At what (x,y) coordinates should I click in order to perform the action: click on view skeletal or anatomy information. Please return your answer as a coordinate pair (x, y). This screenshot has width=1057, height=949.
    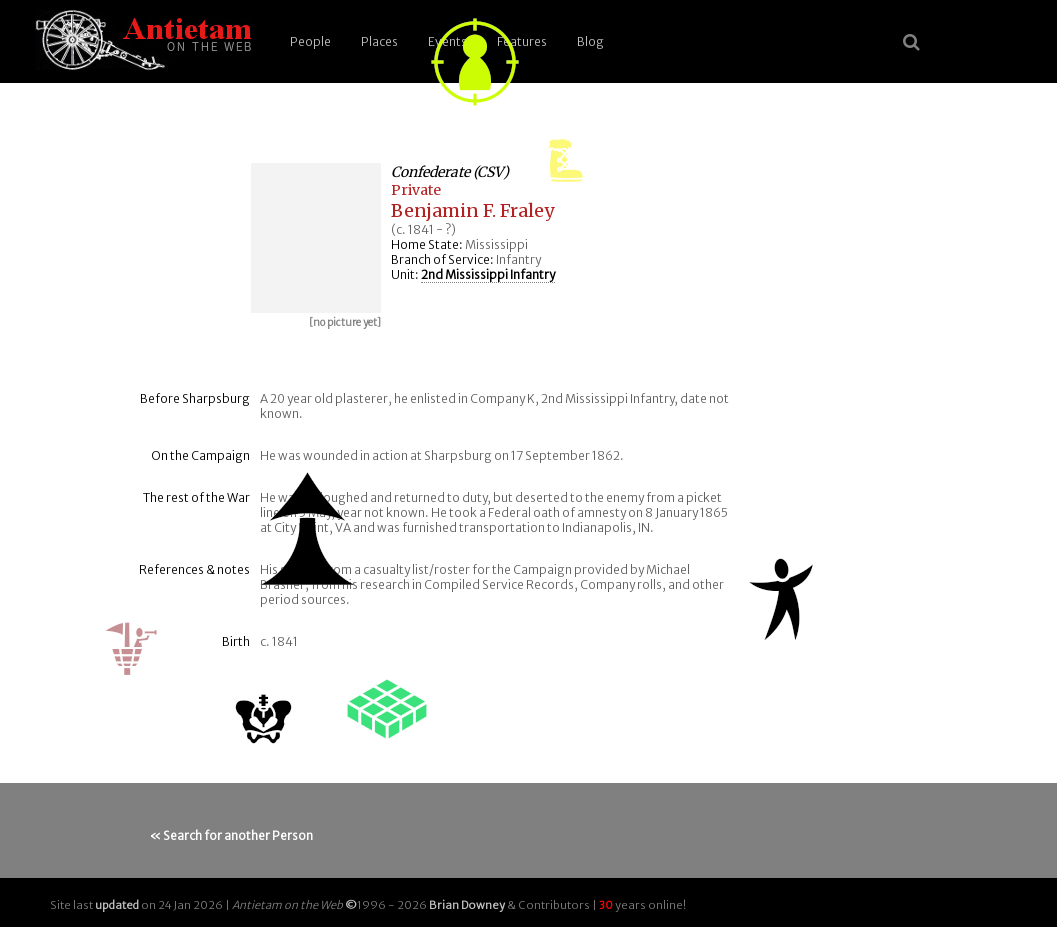
    Looking at the image, I should click on (263, 721).